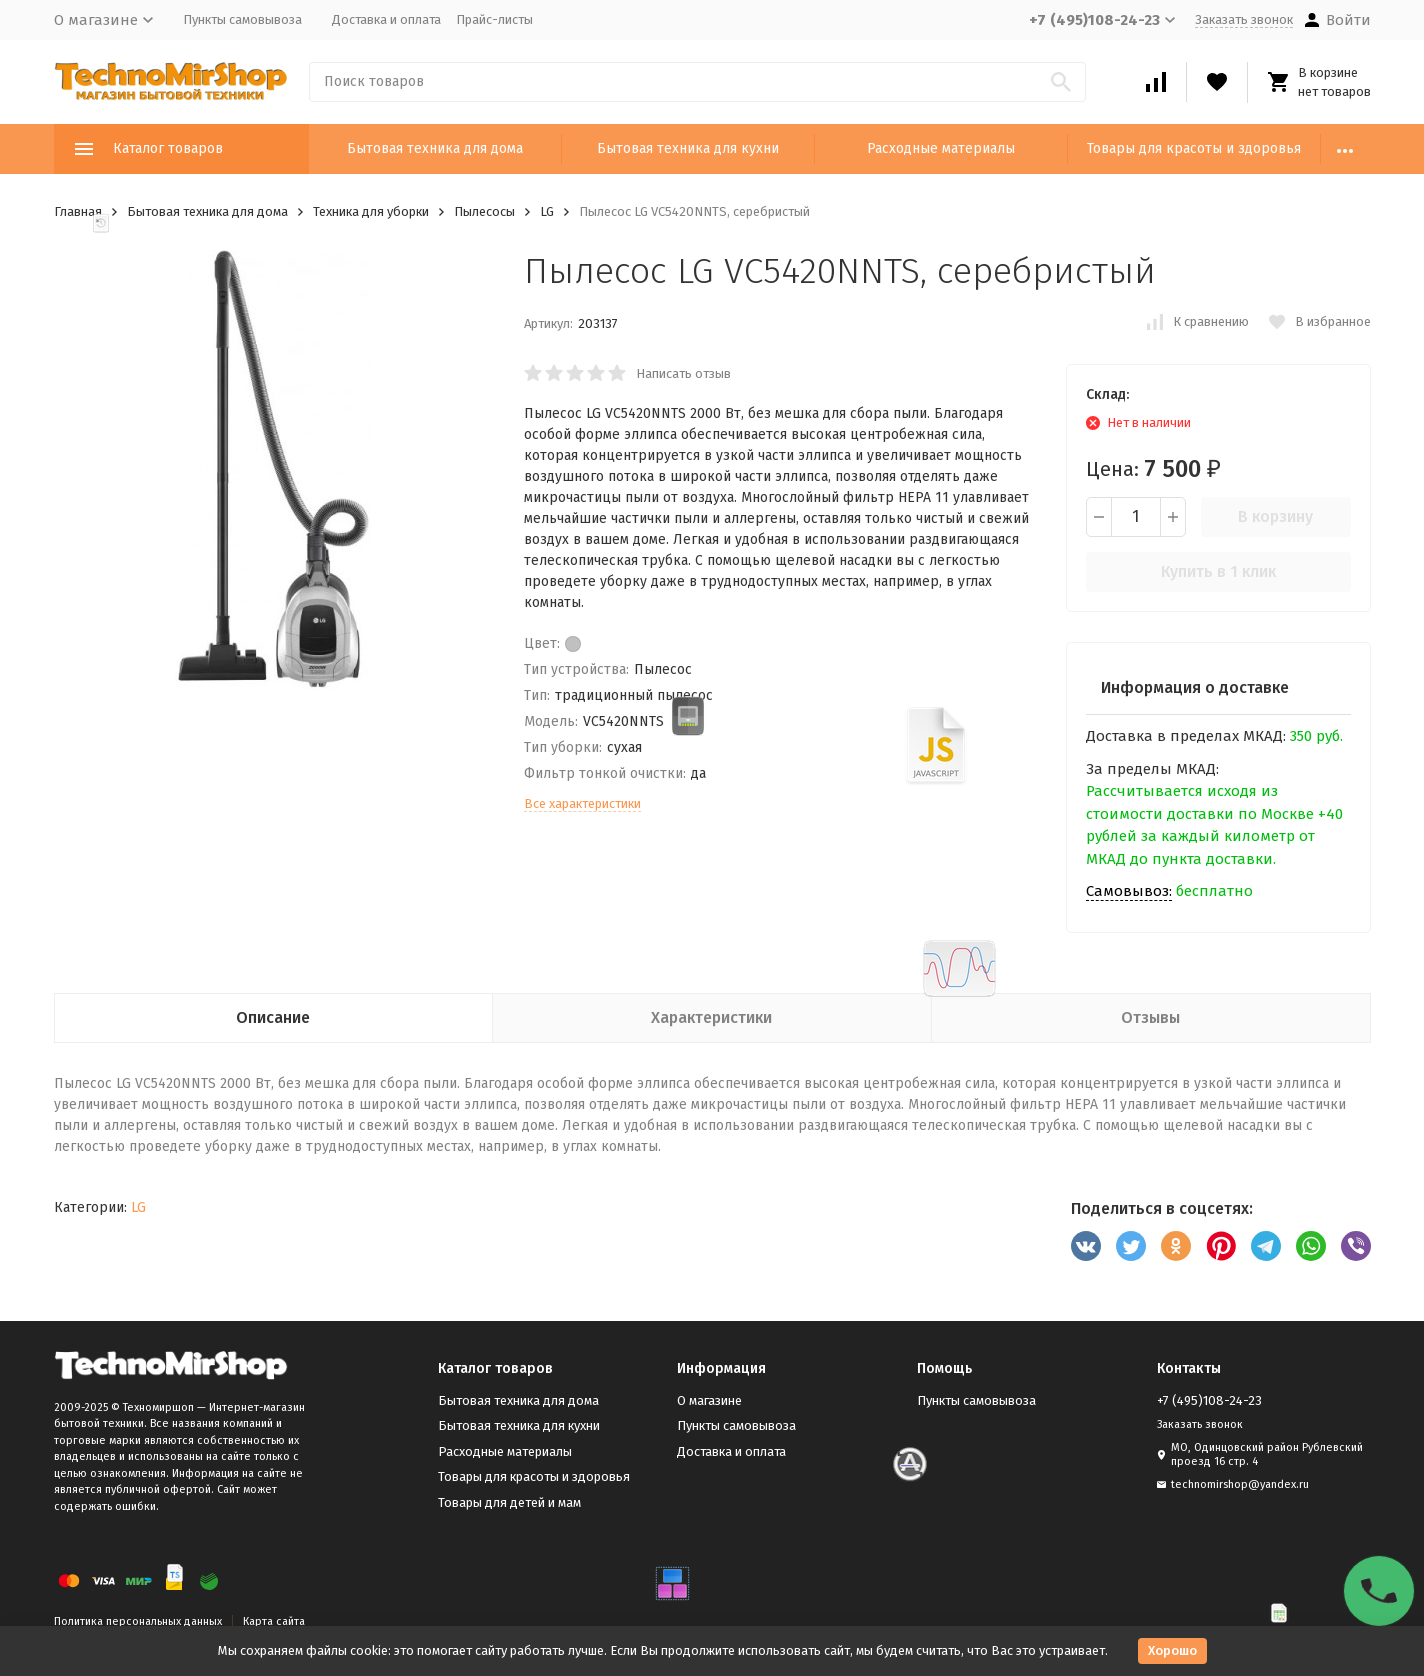 This screenshot has width=1424, height=1676. I want to click on a typescript source code file, so click(175, 1573).